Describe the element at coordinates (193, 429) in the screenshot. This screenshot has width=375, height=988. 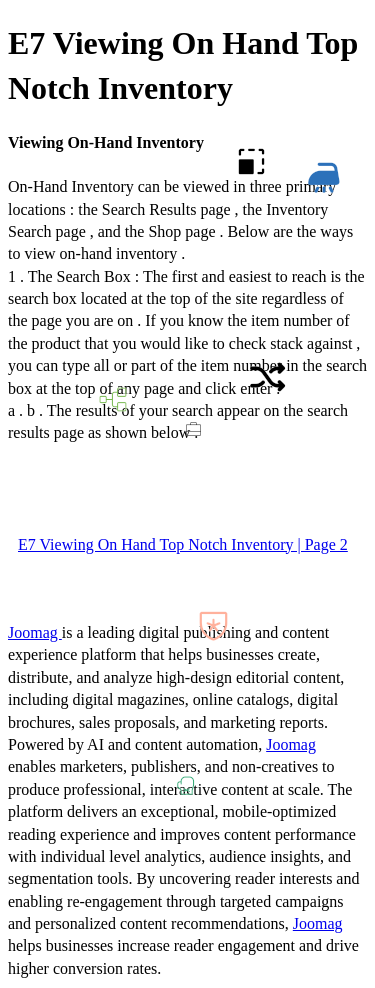
I see `access travel or trip details` at that location.